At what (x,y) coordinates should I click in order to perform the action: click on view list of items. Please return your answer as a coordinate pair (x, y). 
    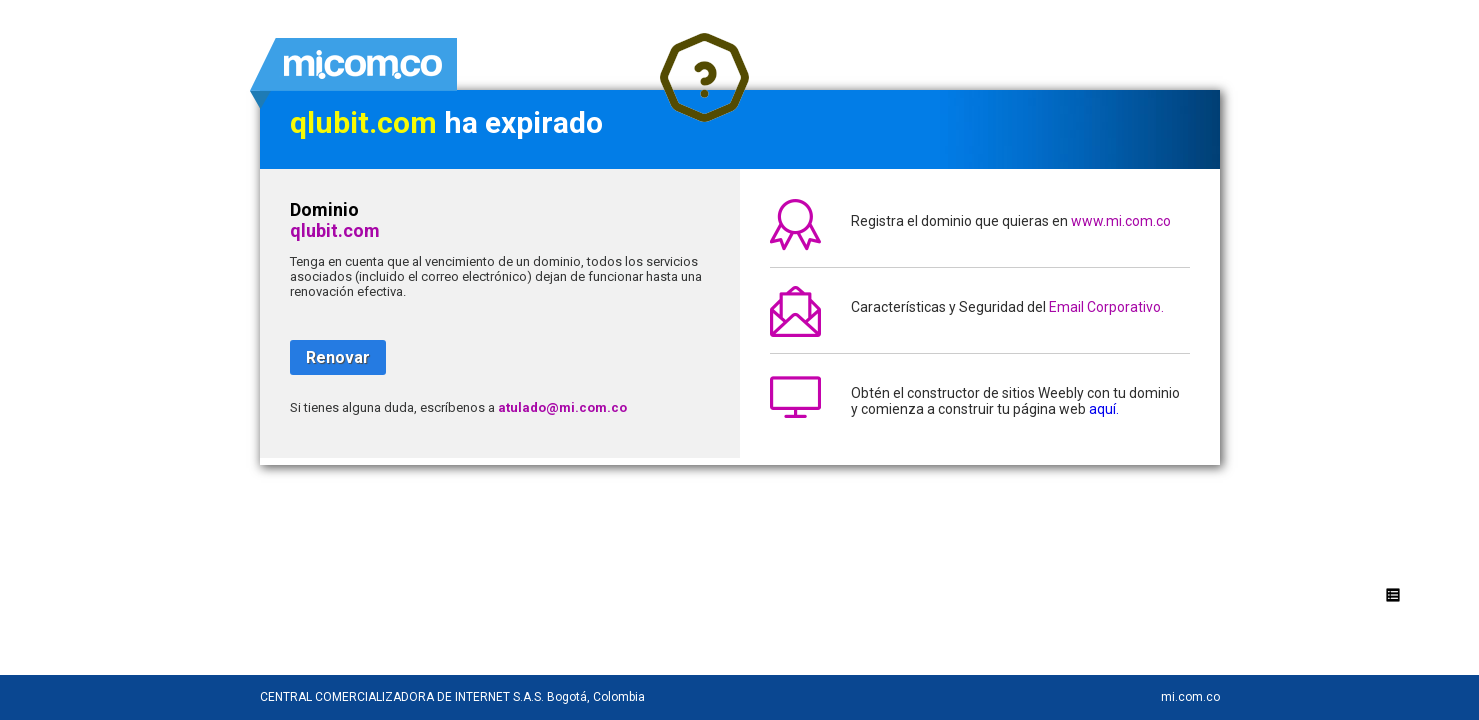
    Looking at the image, I should click on (1393, 595).